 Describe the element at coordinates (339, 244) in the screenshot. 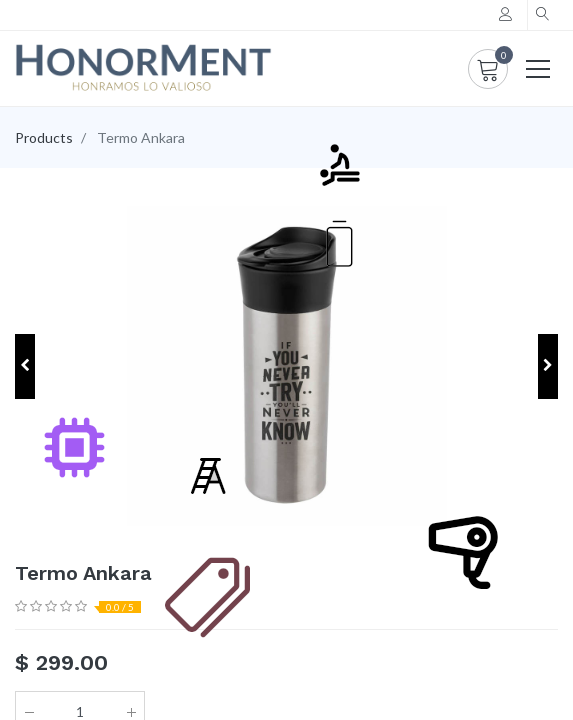

I see `indicates battery is completely drained` at that location.